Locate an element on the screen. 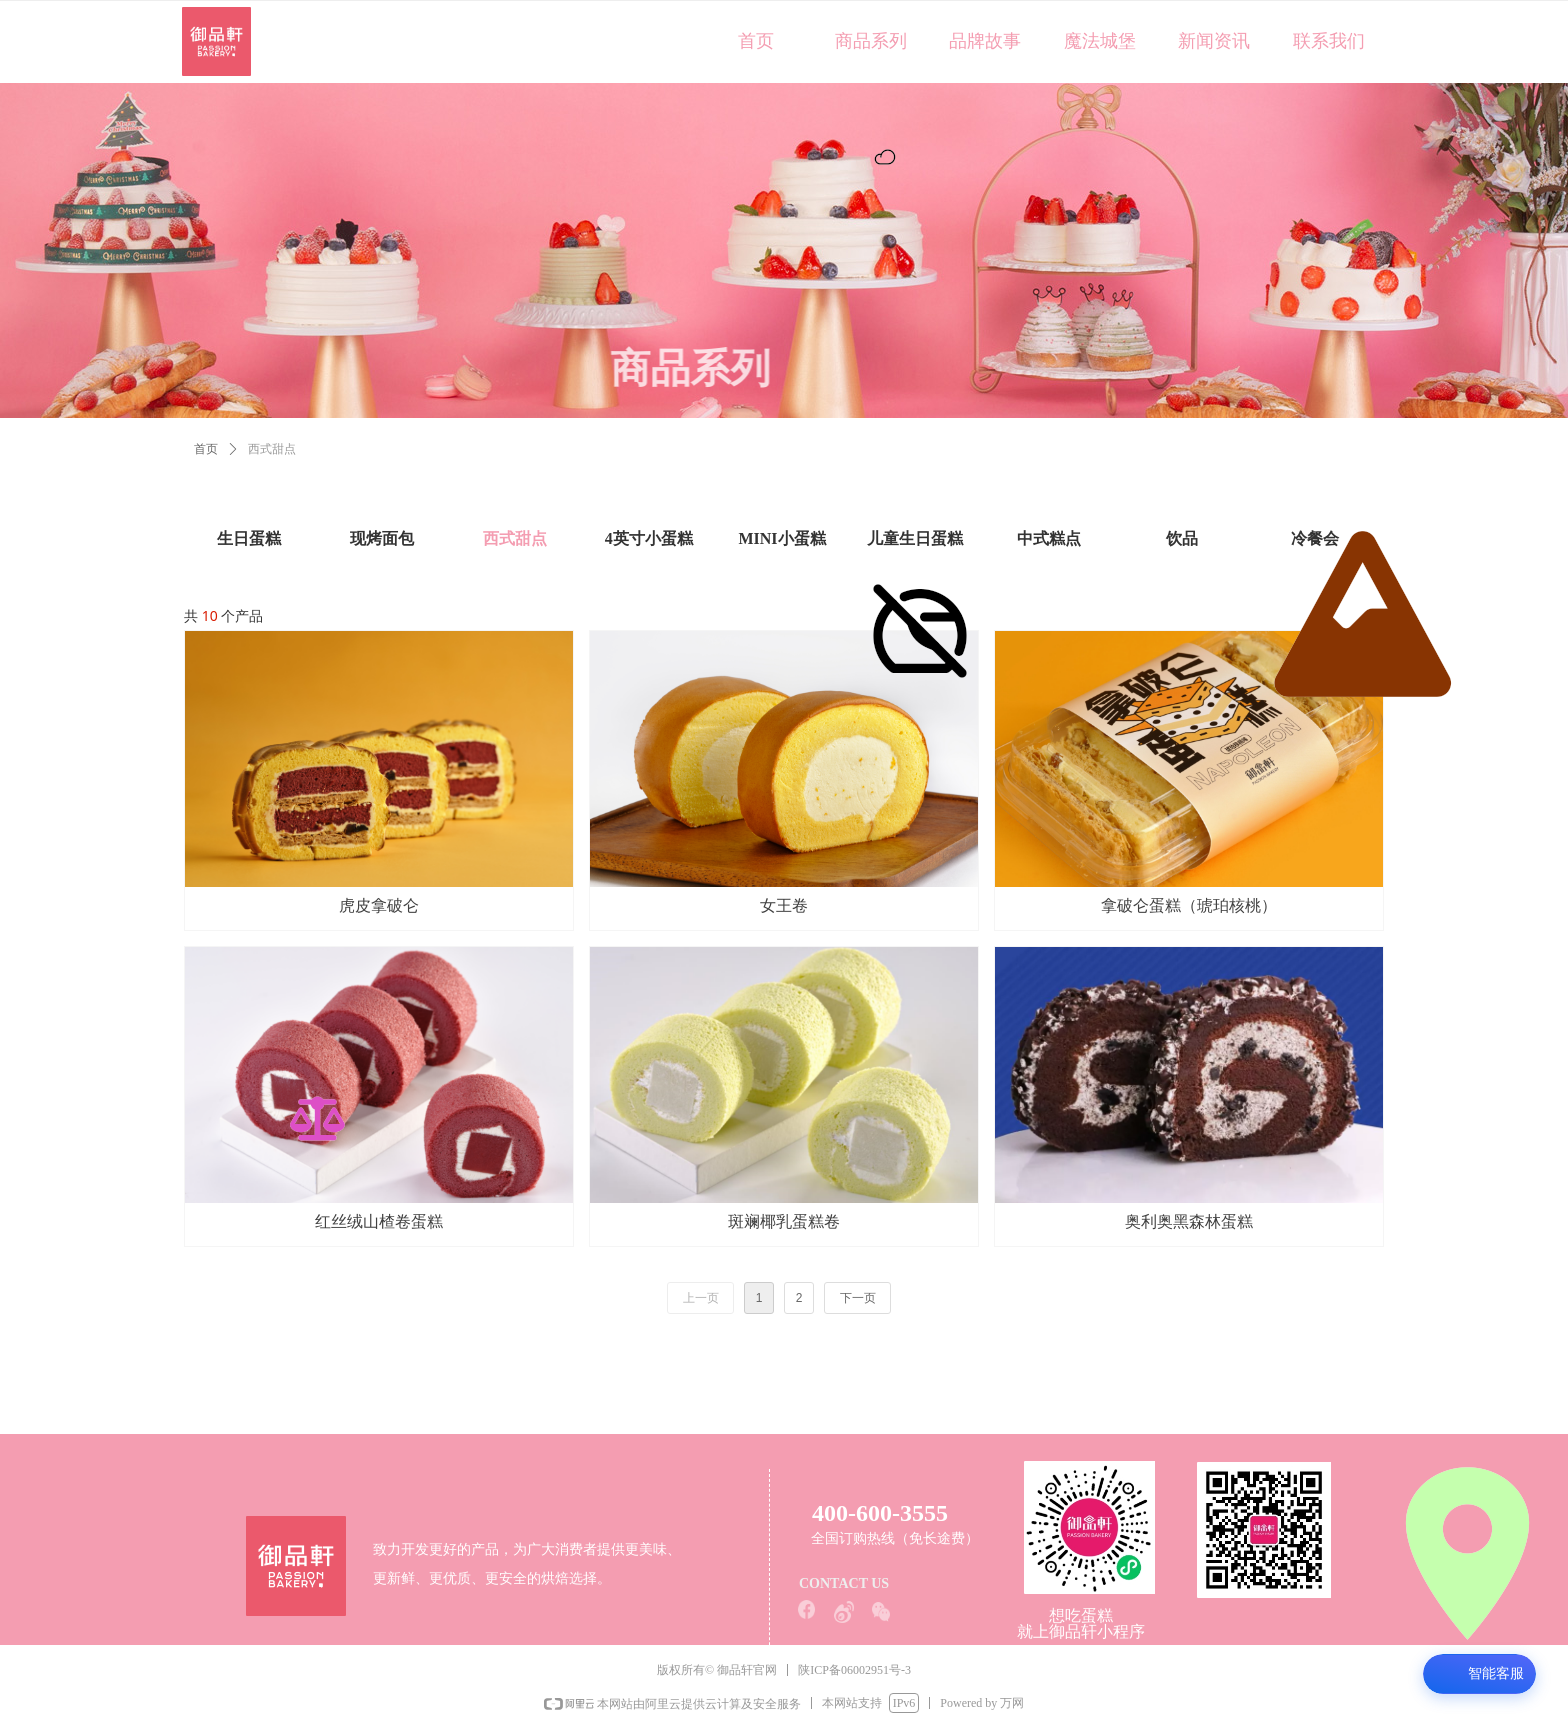 This screenshot has height=1726, width=1568. view current location on map is located at coordinates (1467, 1553).